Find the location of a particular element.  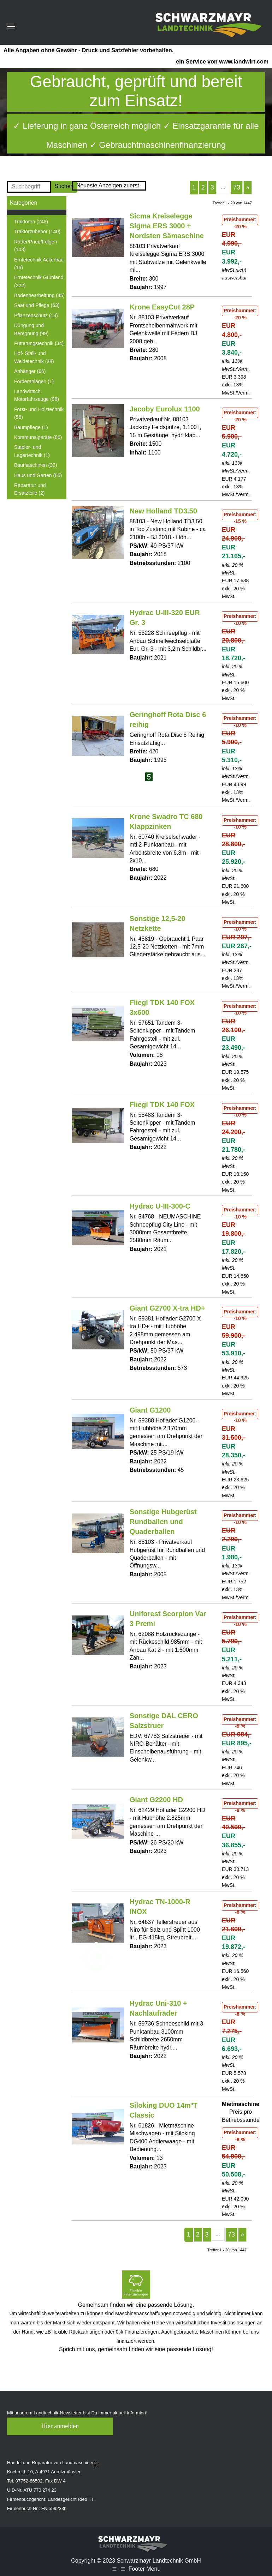

indicates the number five in a sequence or list is located at coordinates (149, 777).